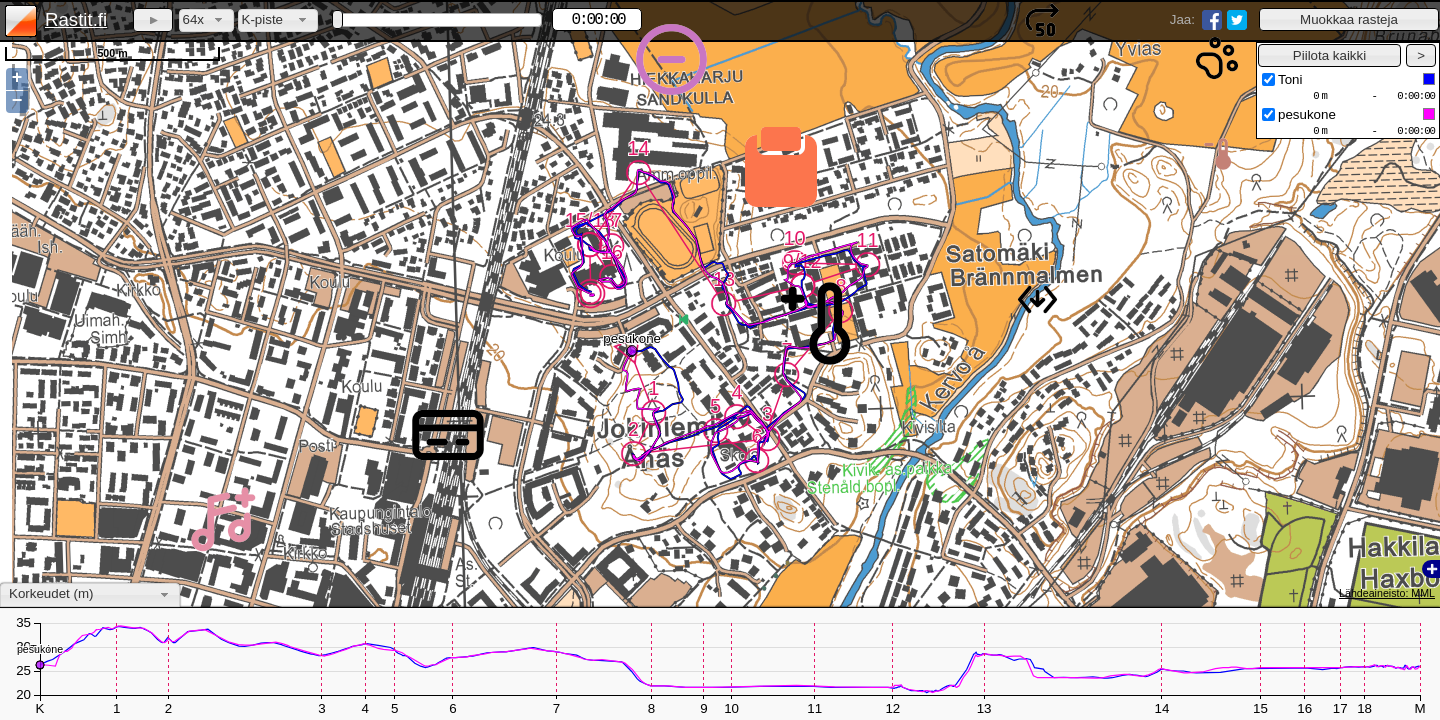 The height and width of the screenshot is (720, 1440). I want to click on download source code or code files, so click(1037, 299).